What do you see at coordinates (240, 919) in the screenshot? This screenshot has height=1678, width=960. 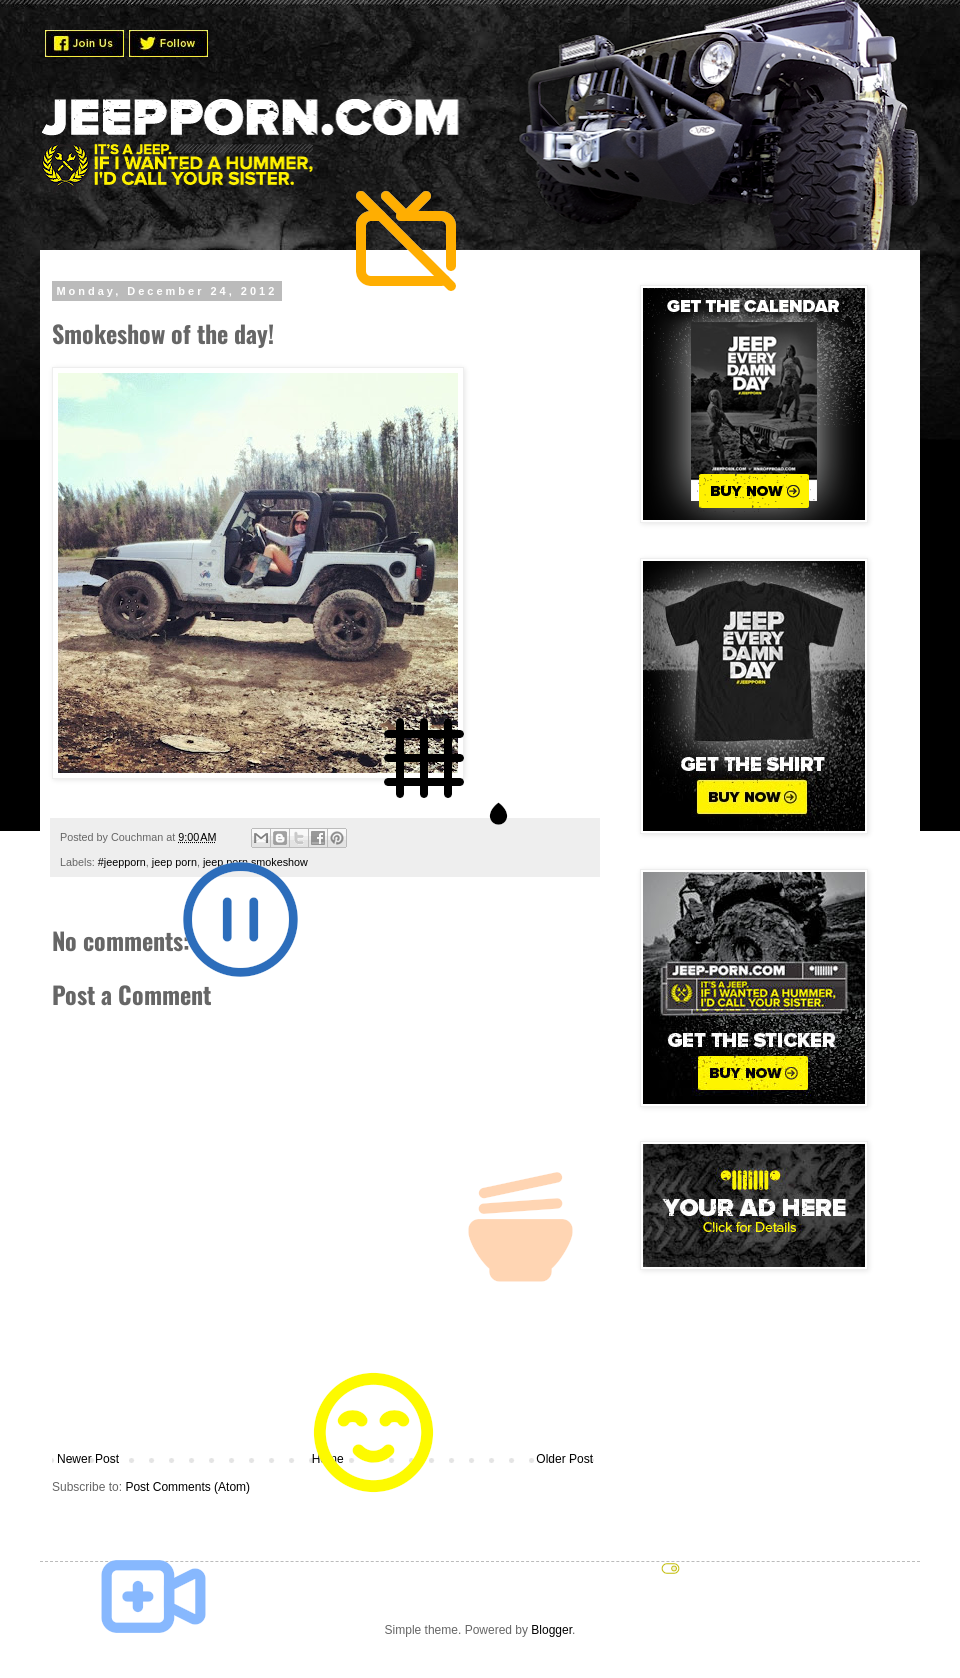 I see `pause media playback` at bounding box center [240, 919].